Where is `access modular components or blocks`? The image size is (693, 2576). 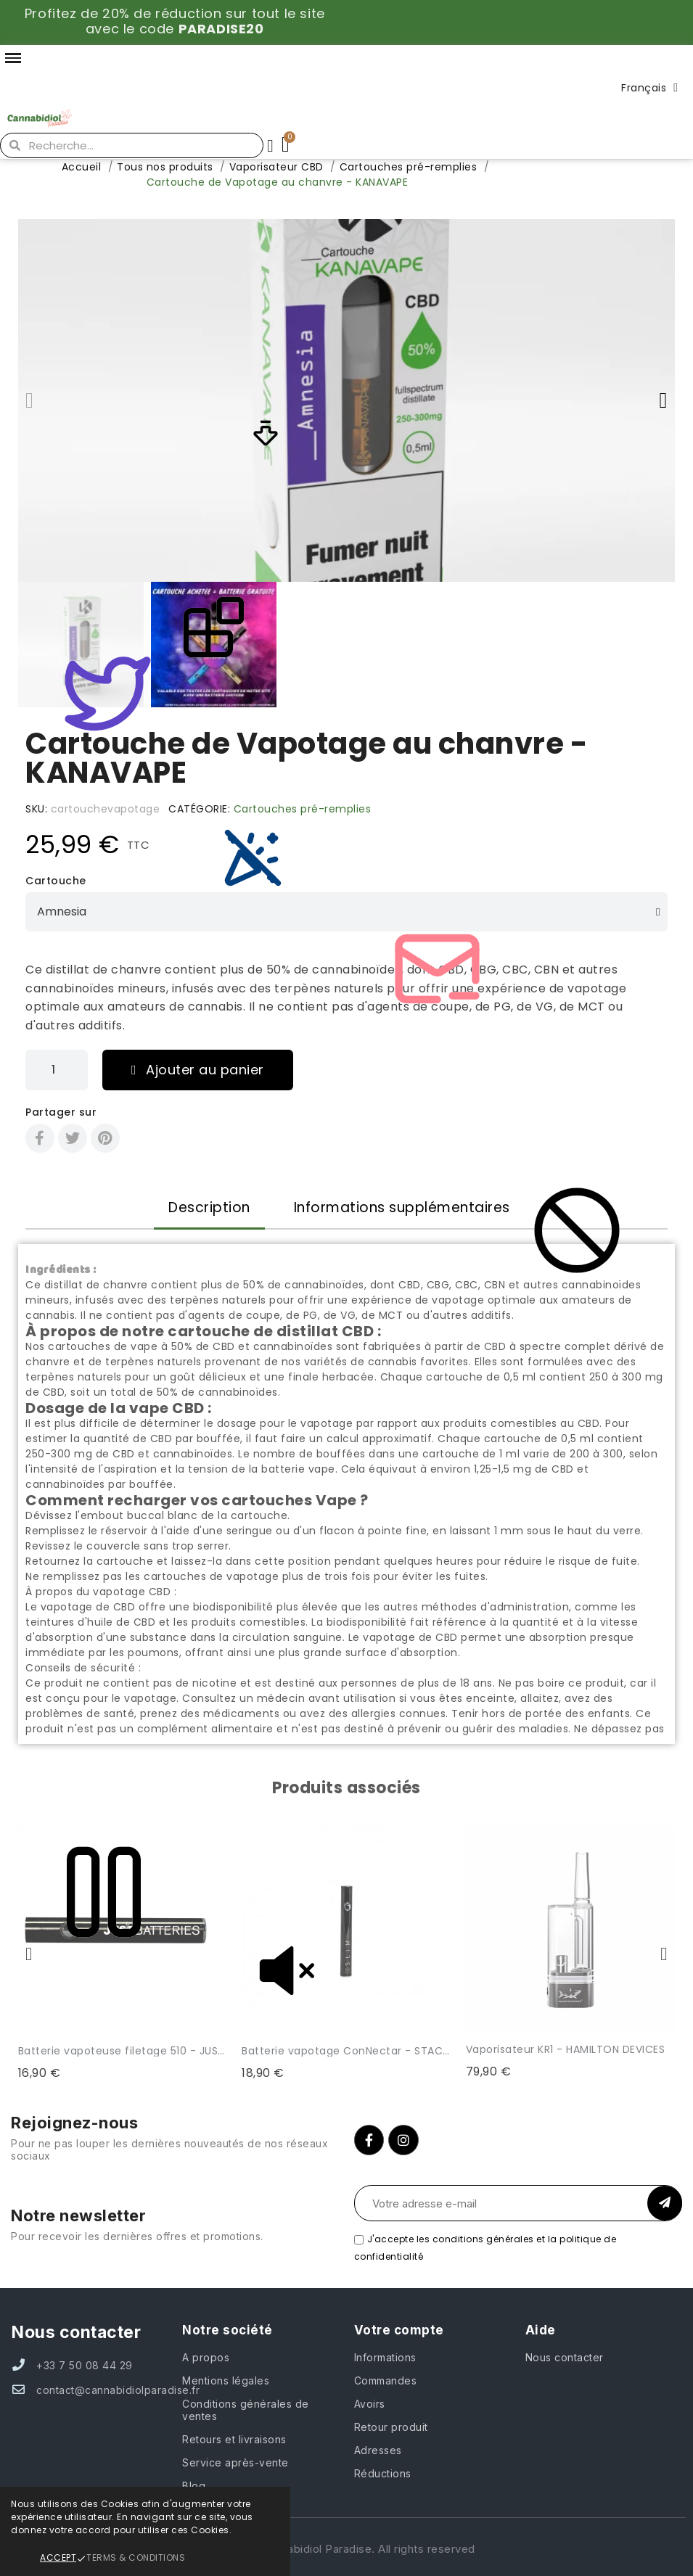
access modular components or blocks is located at coordinates (213, 627).